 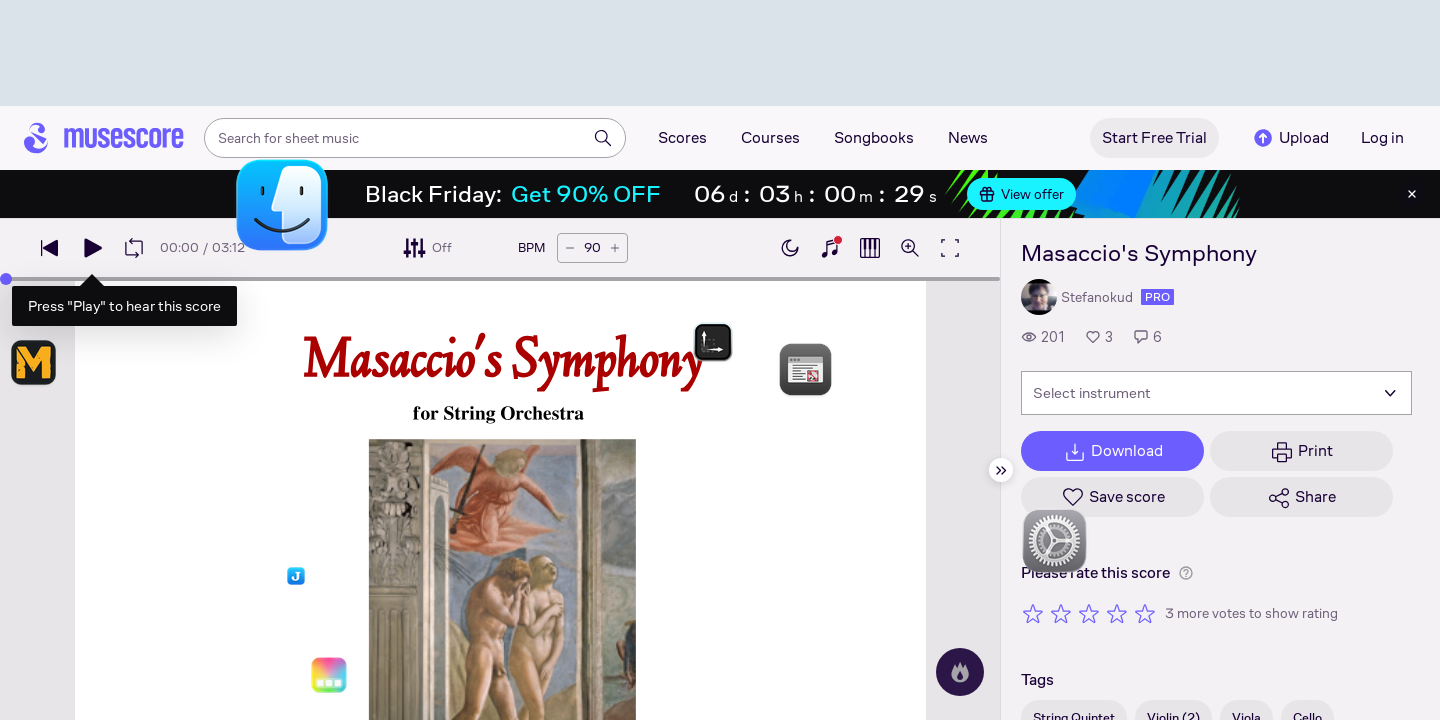 I want to click on launch Metro: Last Light game, so click(x=33, y=362).